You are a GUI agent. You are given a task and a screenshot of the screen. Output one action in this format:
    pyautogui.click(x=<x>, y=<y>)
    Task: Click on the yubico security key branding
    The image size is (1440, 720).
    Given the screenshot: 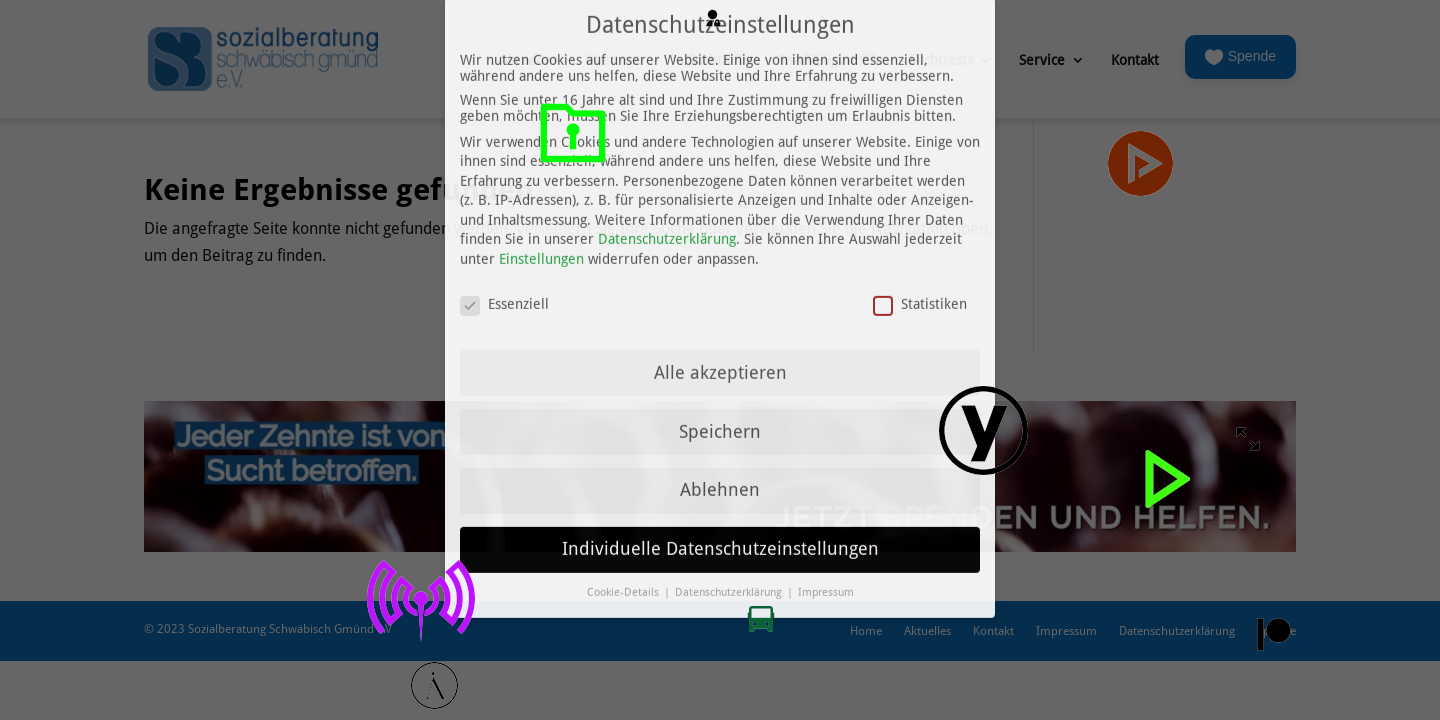 What is the action you would take?
    pyautogui.click(x=983, y=430)
    